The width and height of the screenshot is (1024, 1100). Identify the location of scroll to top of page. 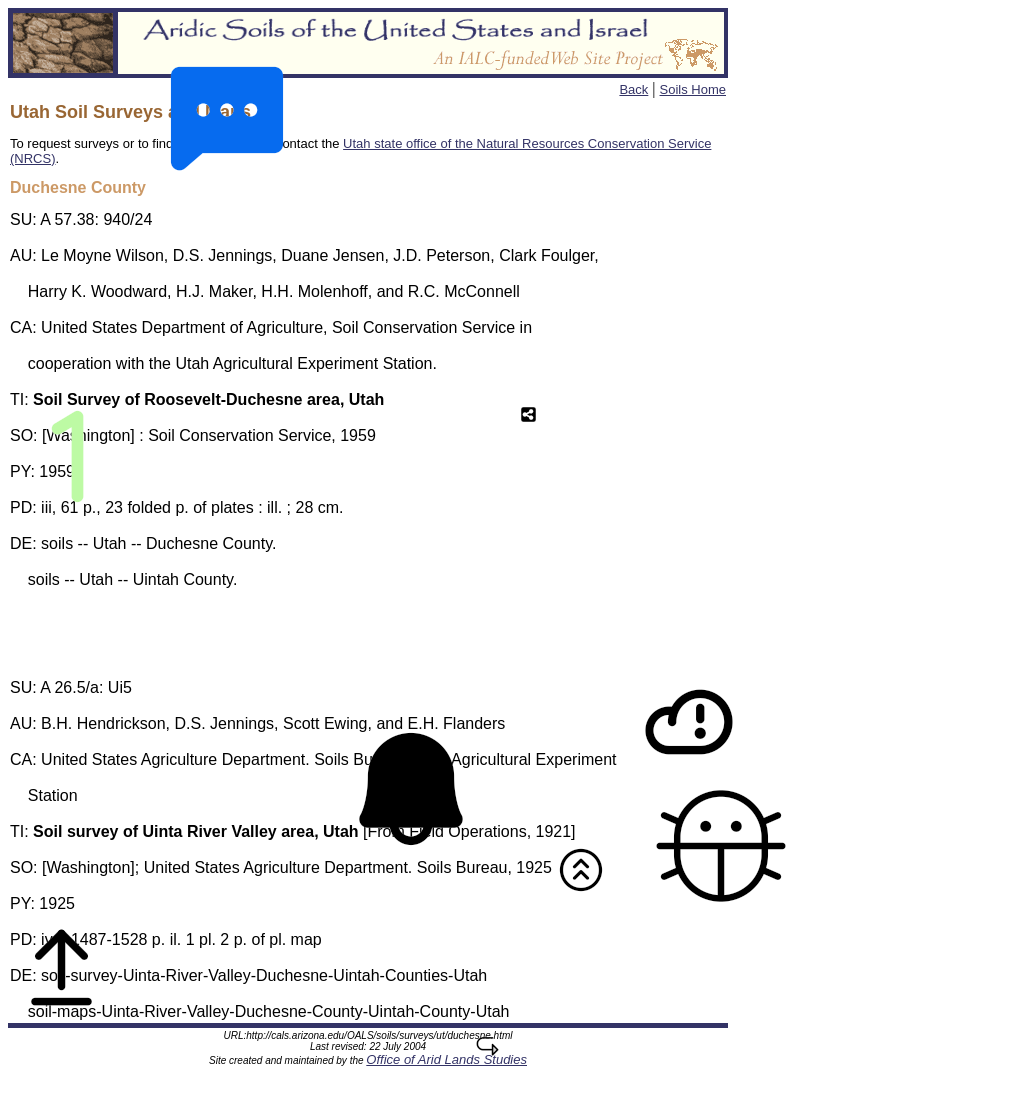
(581, 870).